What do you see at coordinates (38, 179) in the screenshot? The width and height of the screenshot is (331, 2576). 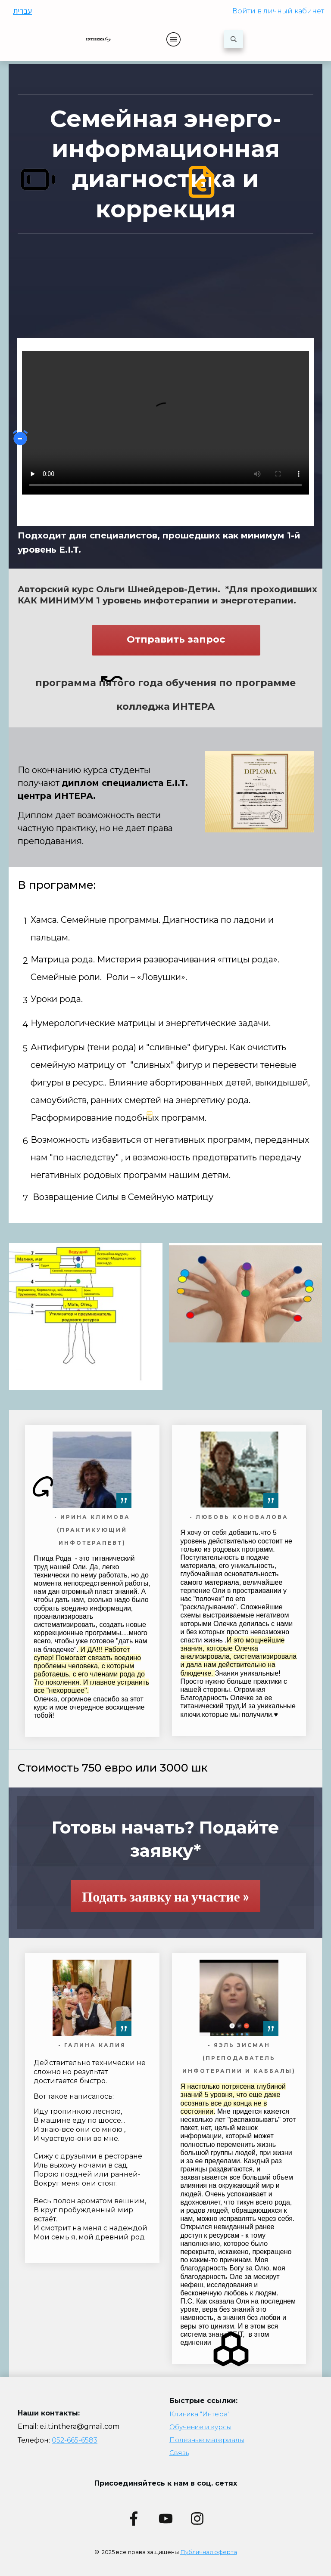 I see `indicates low battery level` at bounding box center [38, 179].